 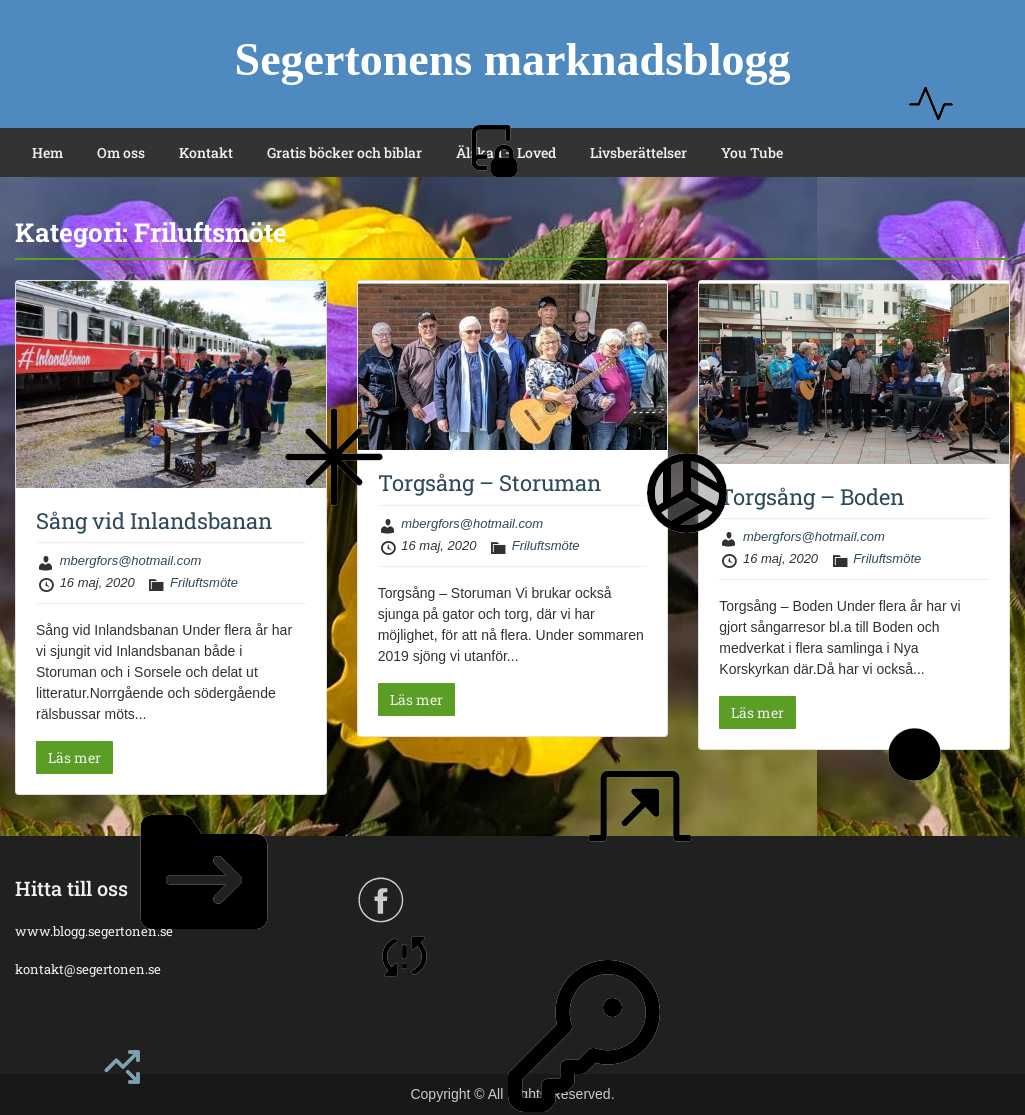 I want to click on indicates a sync error or failure, so click(x=404, y=956).